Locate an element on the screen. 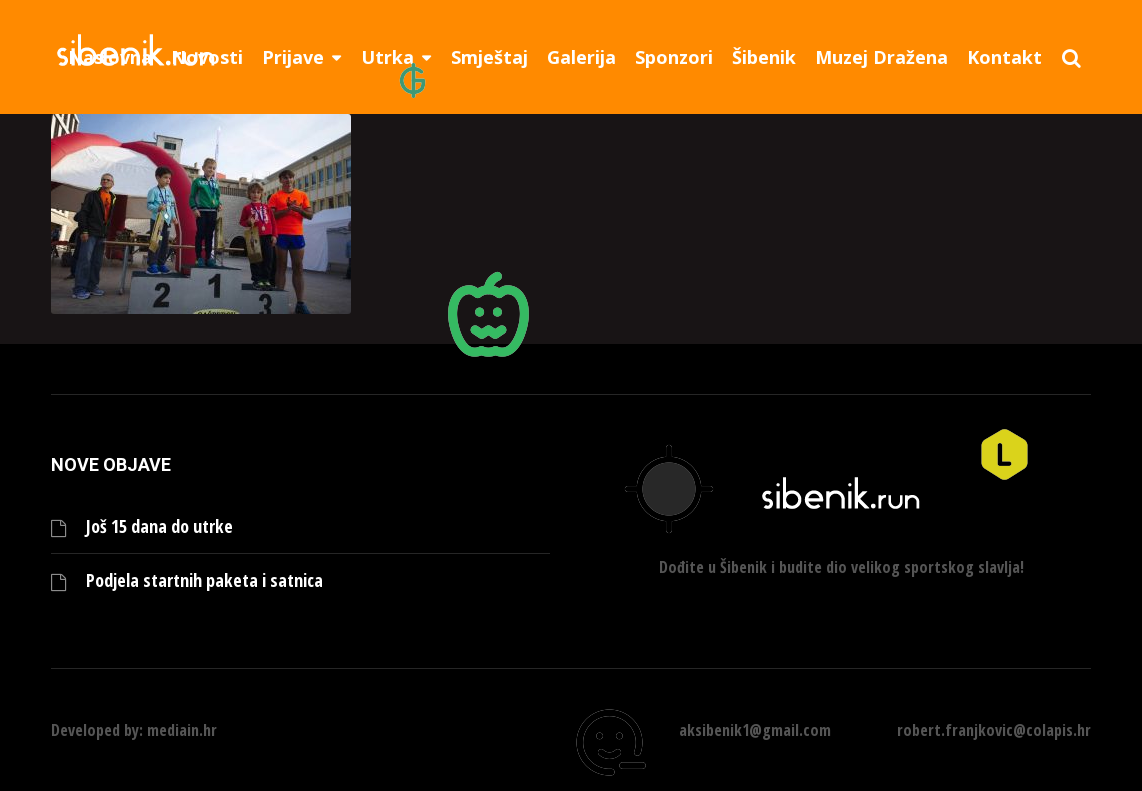  access current location is located at coordinates (669, 489).